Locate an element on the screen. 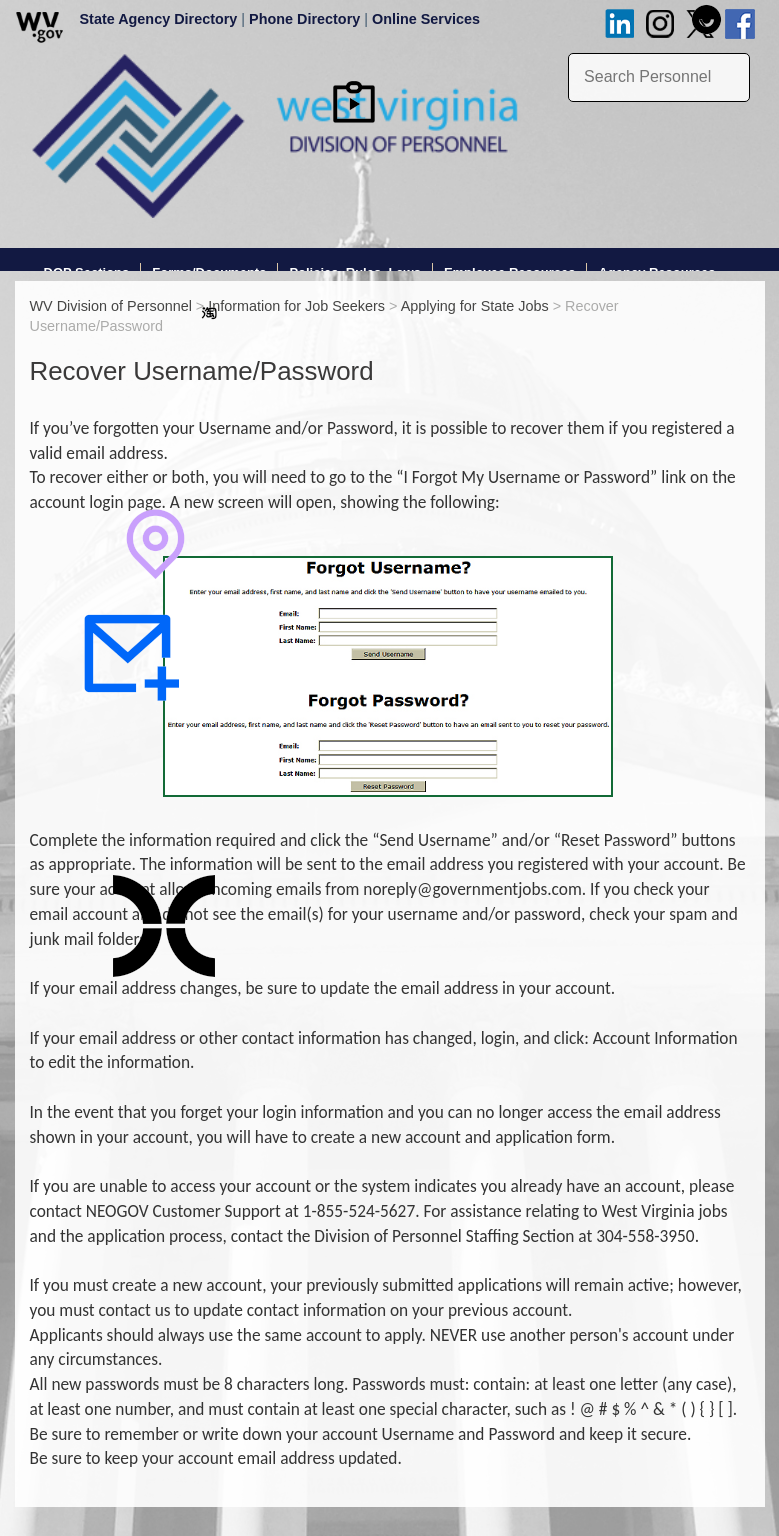 The width and height of the screenshot is (779, 1536). mark a location on the map is located at coordinates (155, 541).